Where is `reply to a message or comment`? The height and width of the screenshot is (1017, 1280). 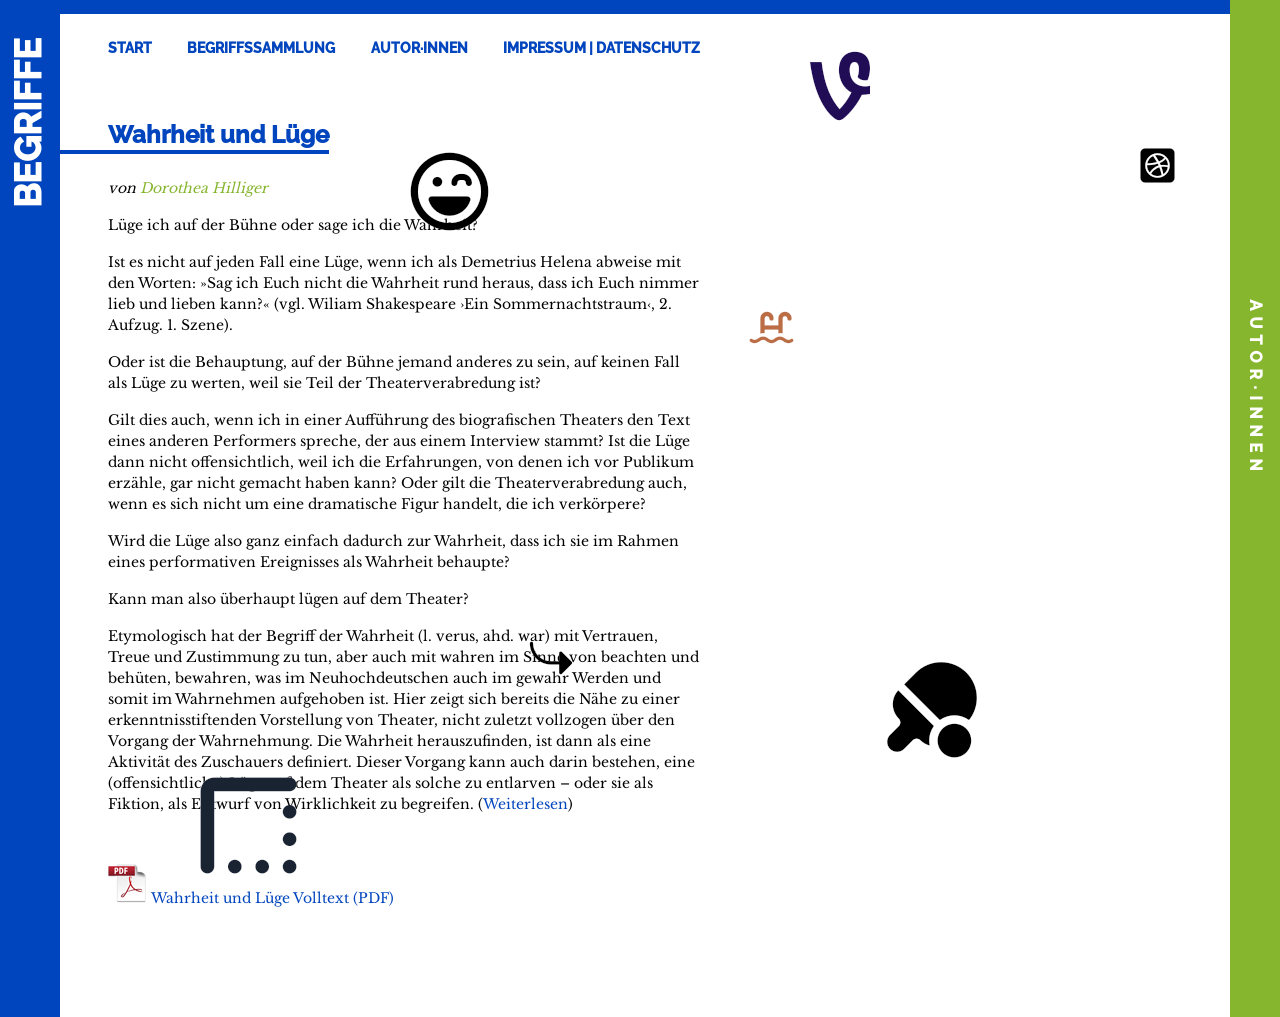 reply to a message or comment is located at coordinates (551, 658).